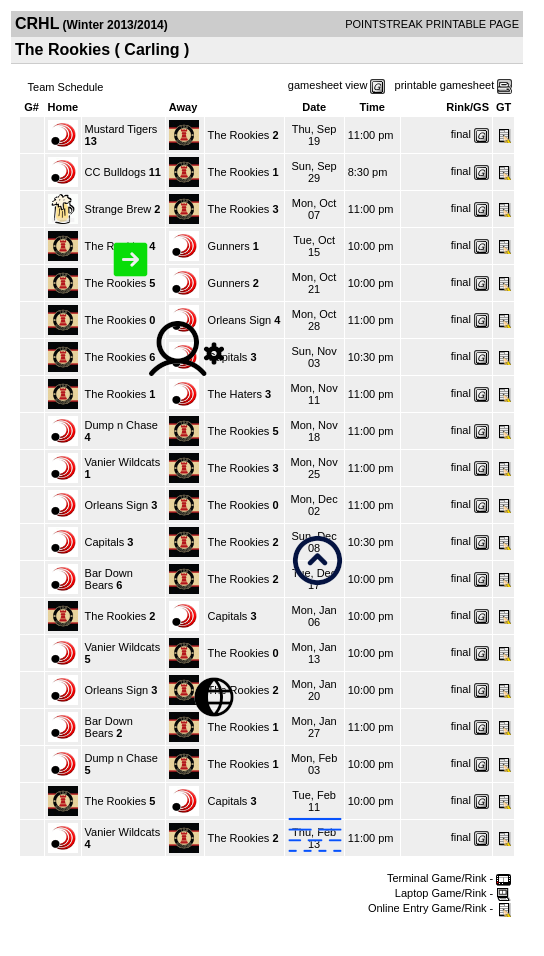 This screenshot has height=956, width=544. Describe the element at coordinates (214, 697) in the screenshot. I see `switch to global or worldwide view` at that location.